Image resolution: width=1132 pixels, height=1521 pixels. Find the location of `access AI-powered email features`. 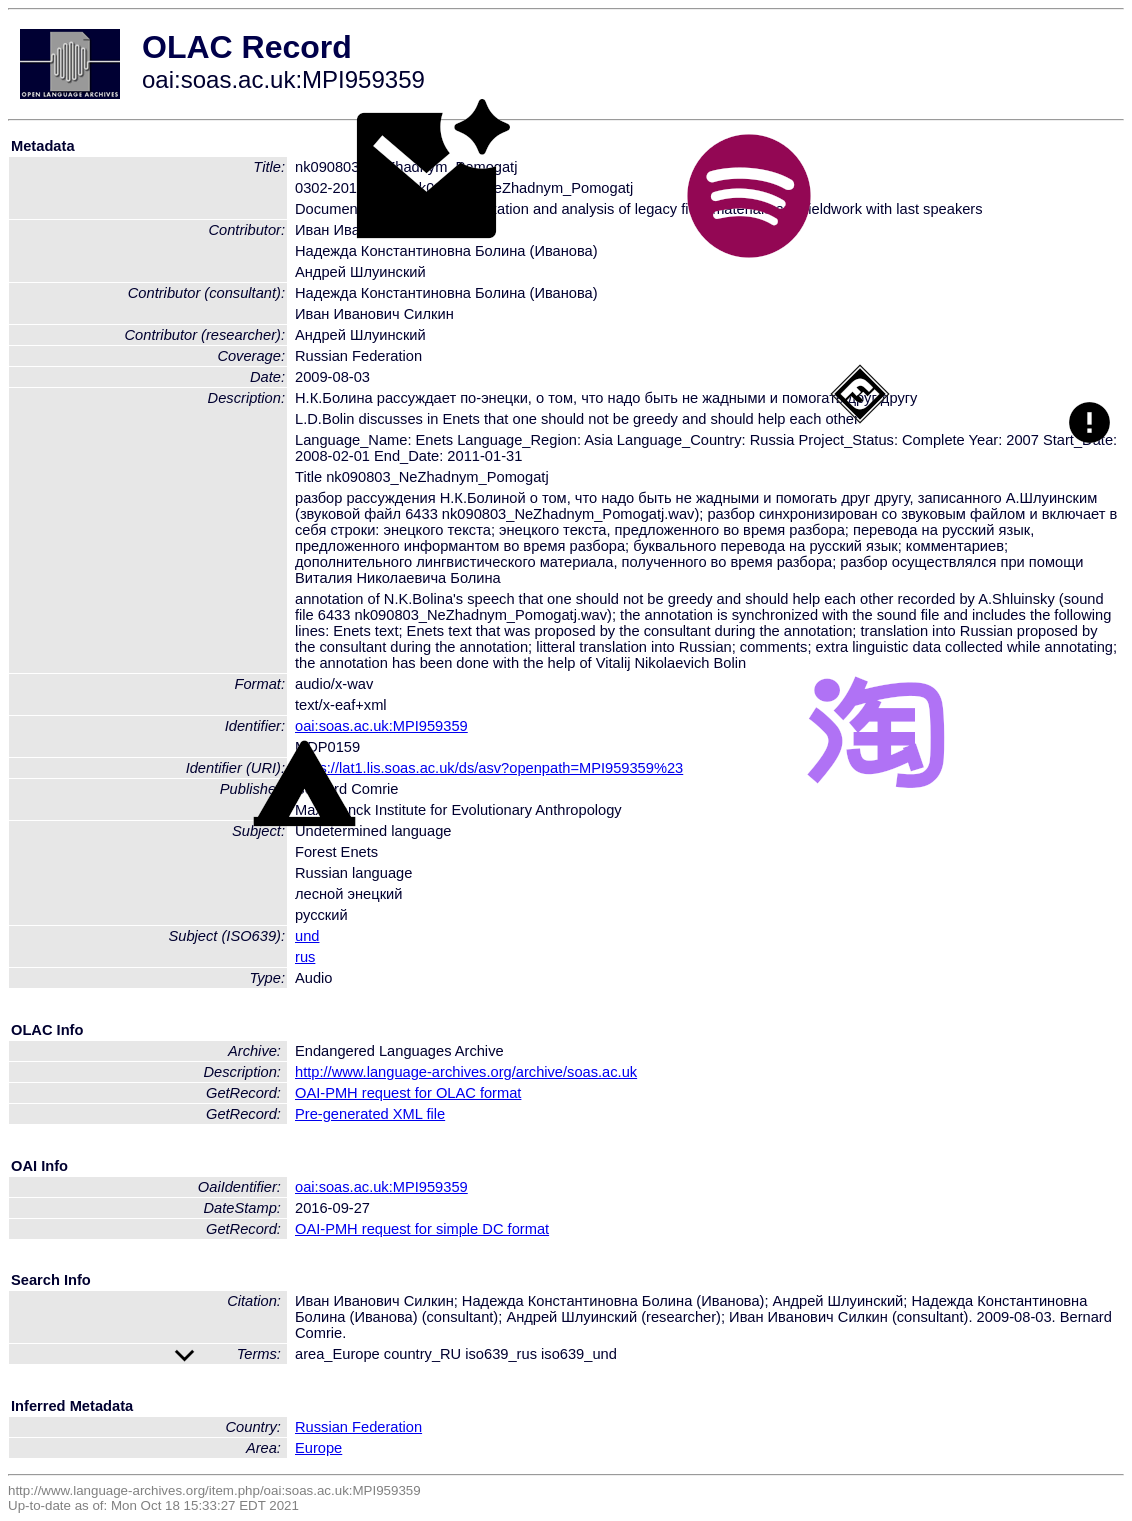

access AI-powered email features is located at coordinates (426, 175).